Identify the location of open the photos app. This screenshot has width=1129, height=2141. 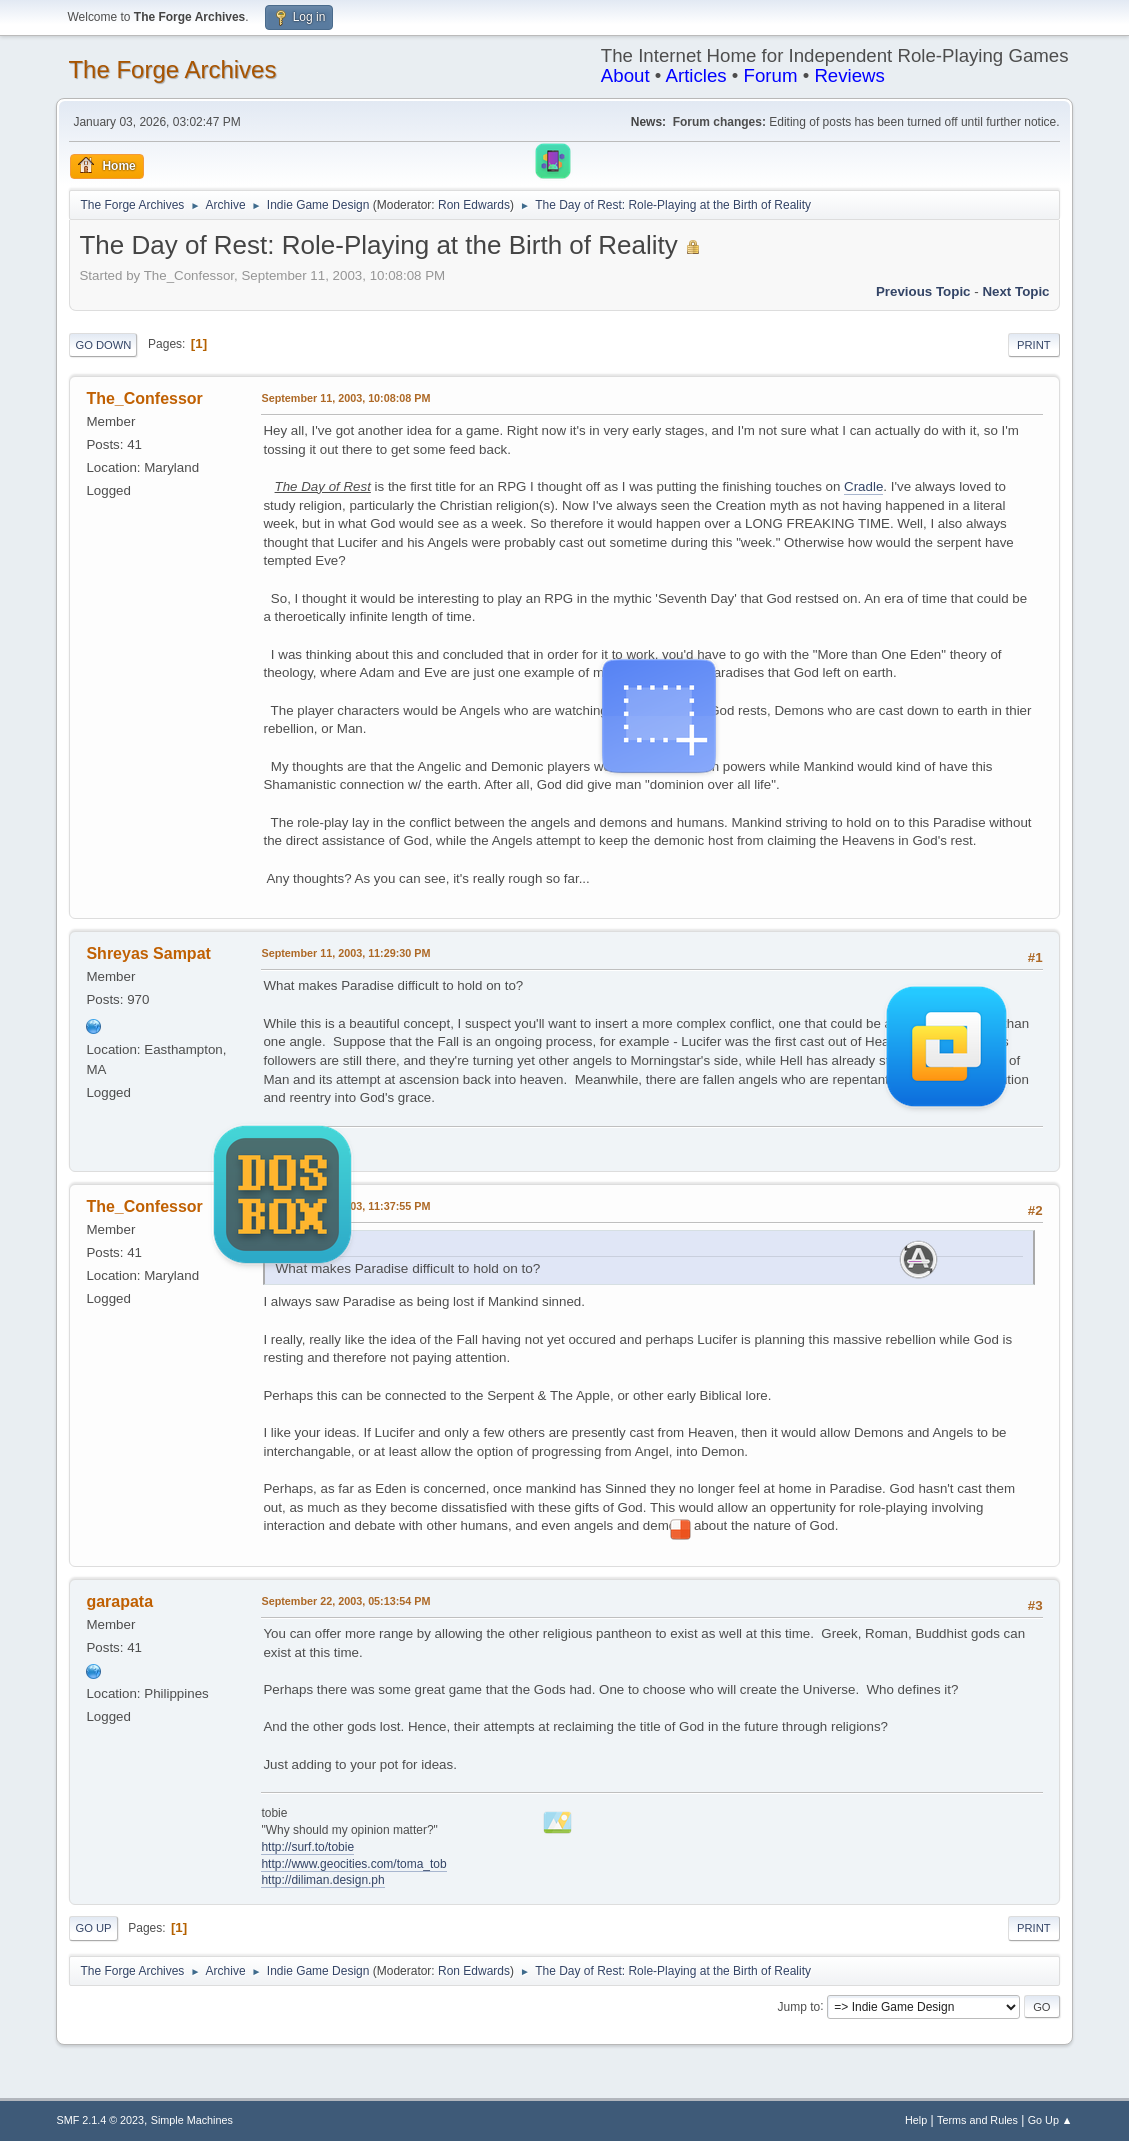
(557, 1822).